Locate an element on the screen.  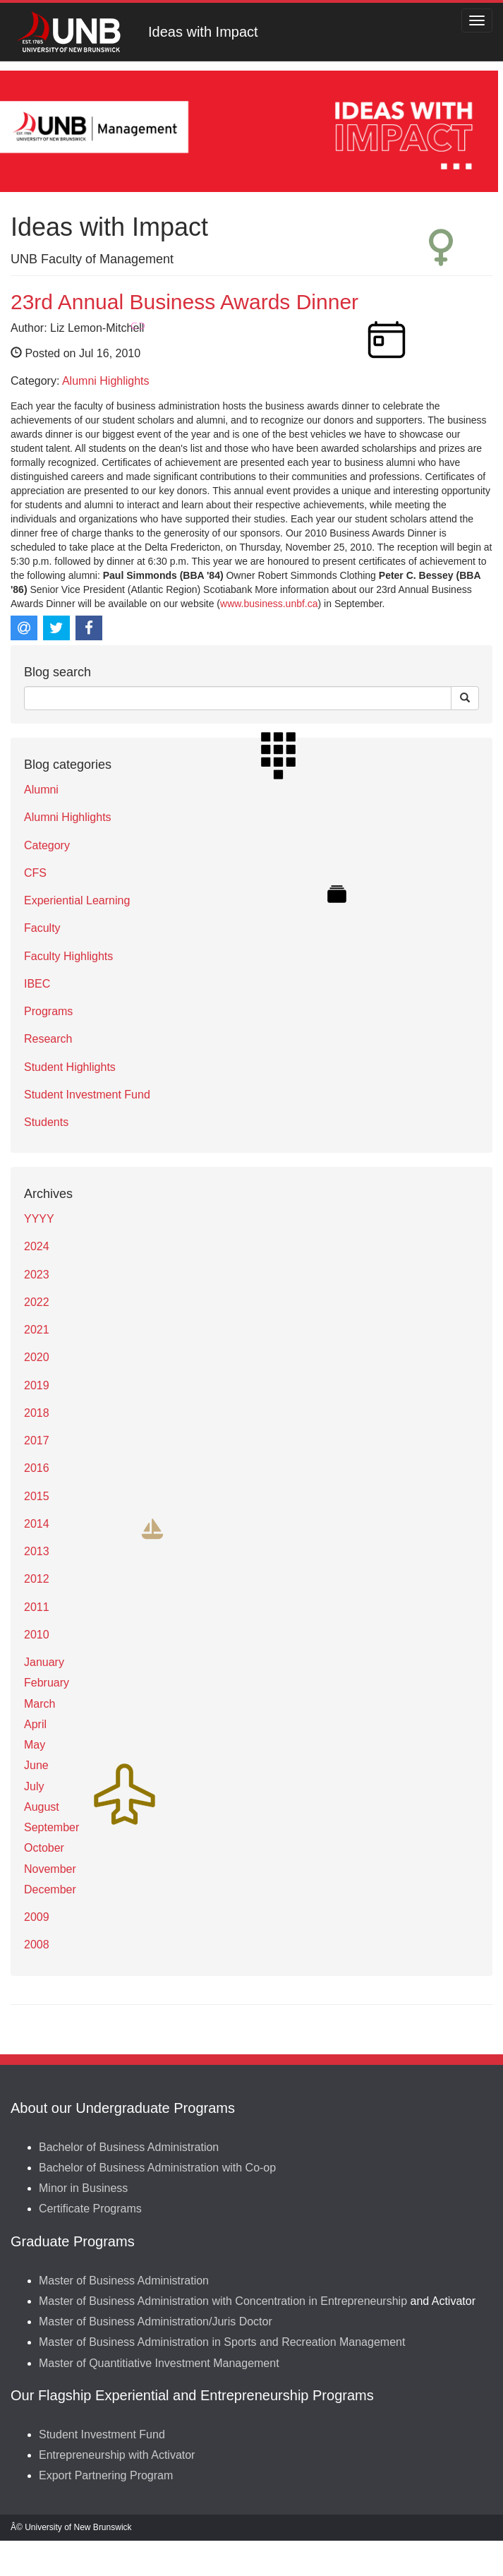
open the dial pad to enter a number is located at coordinates (278, 755).